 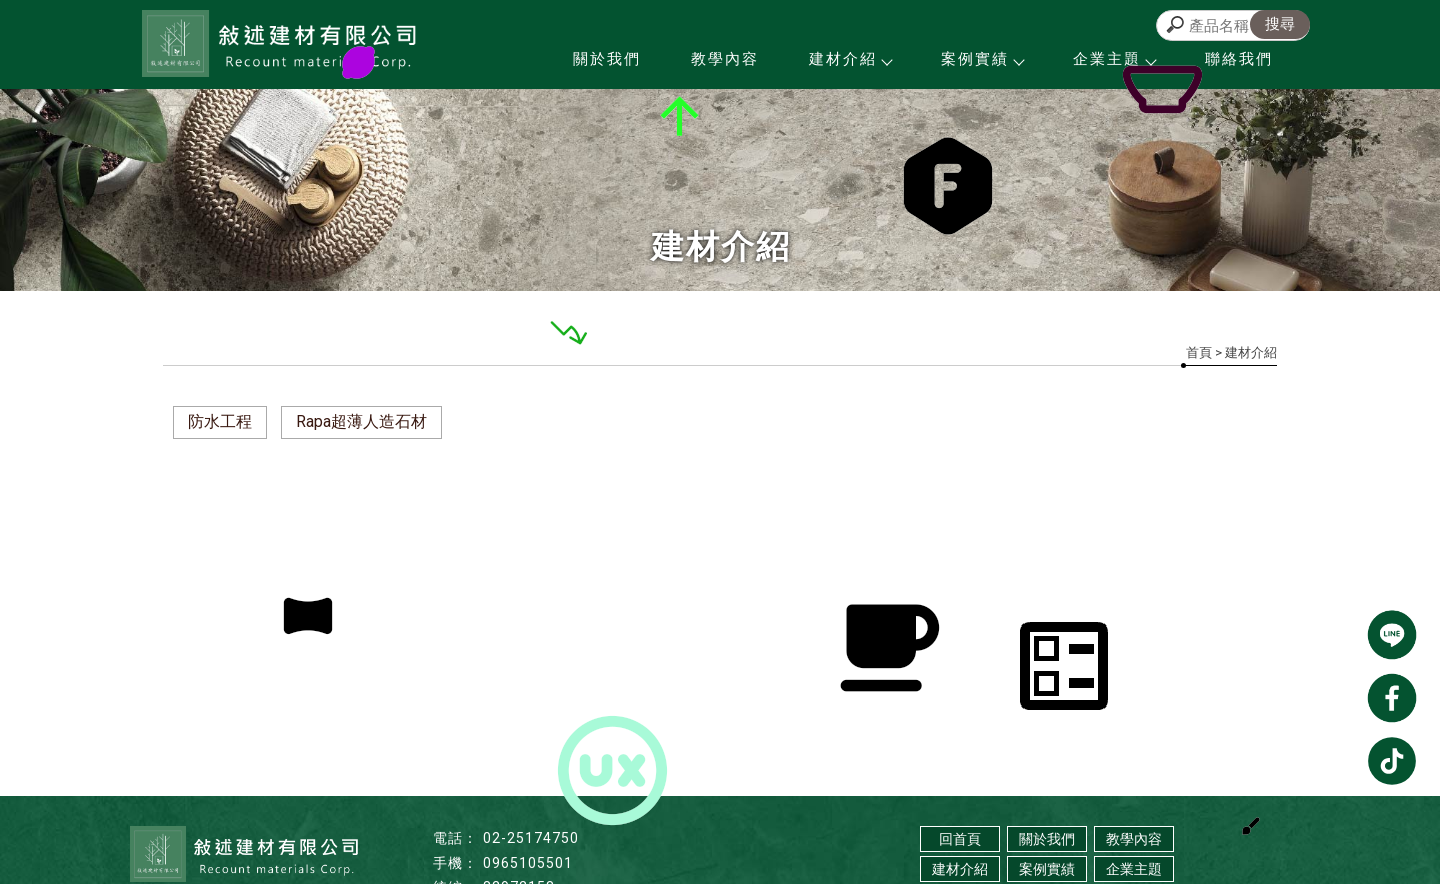 What do you see at coordinates (1251, 826) in the screenshot?
I see `access brush or painting tools` at bounding box center [1251, 826].